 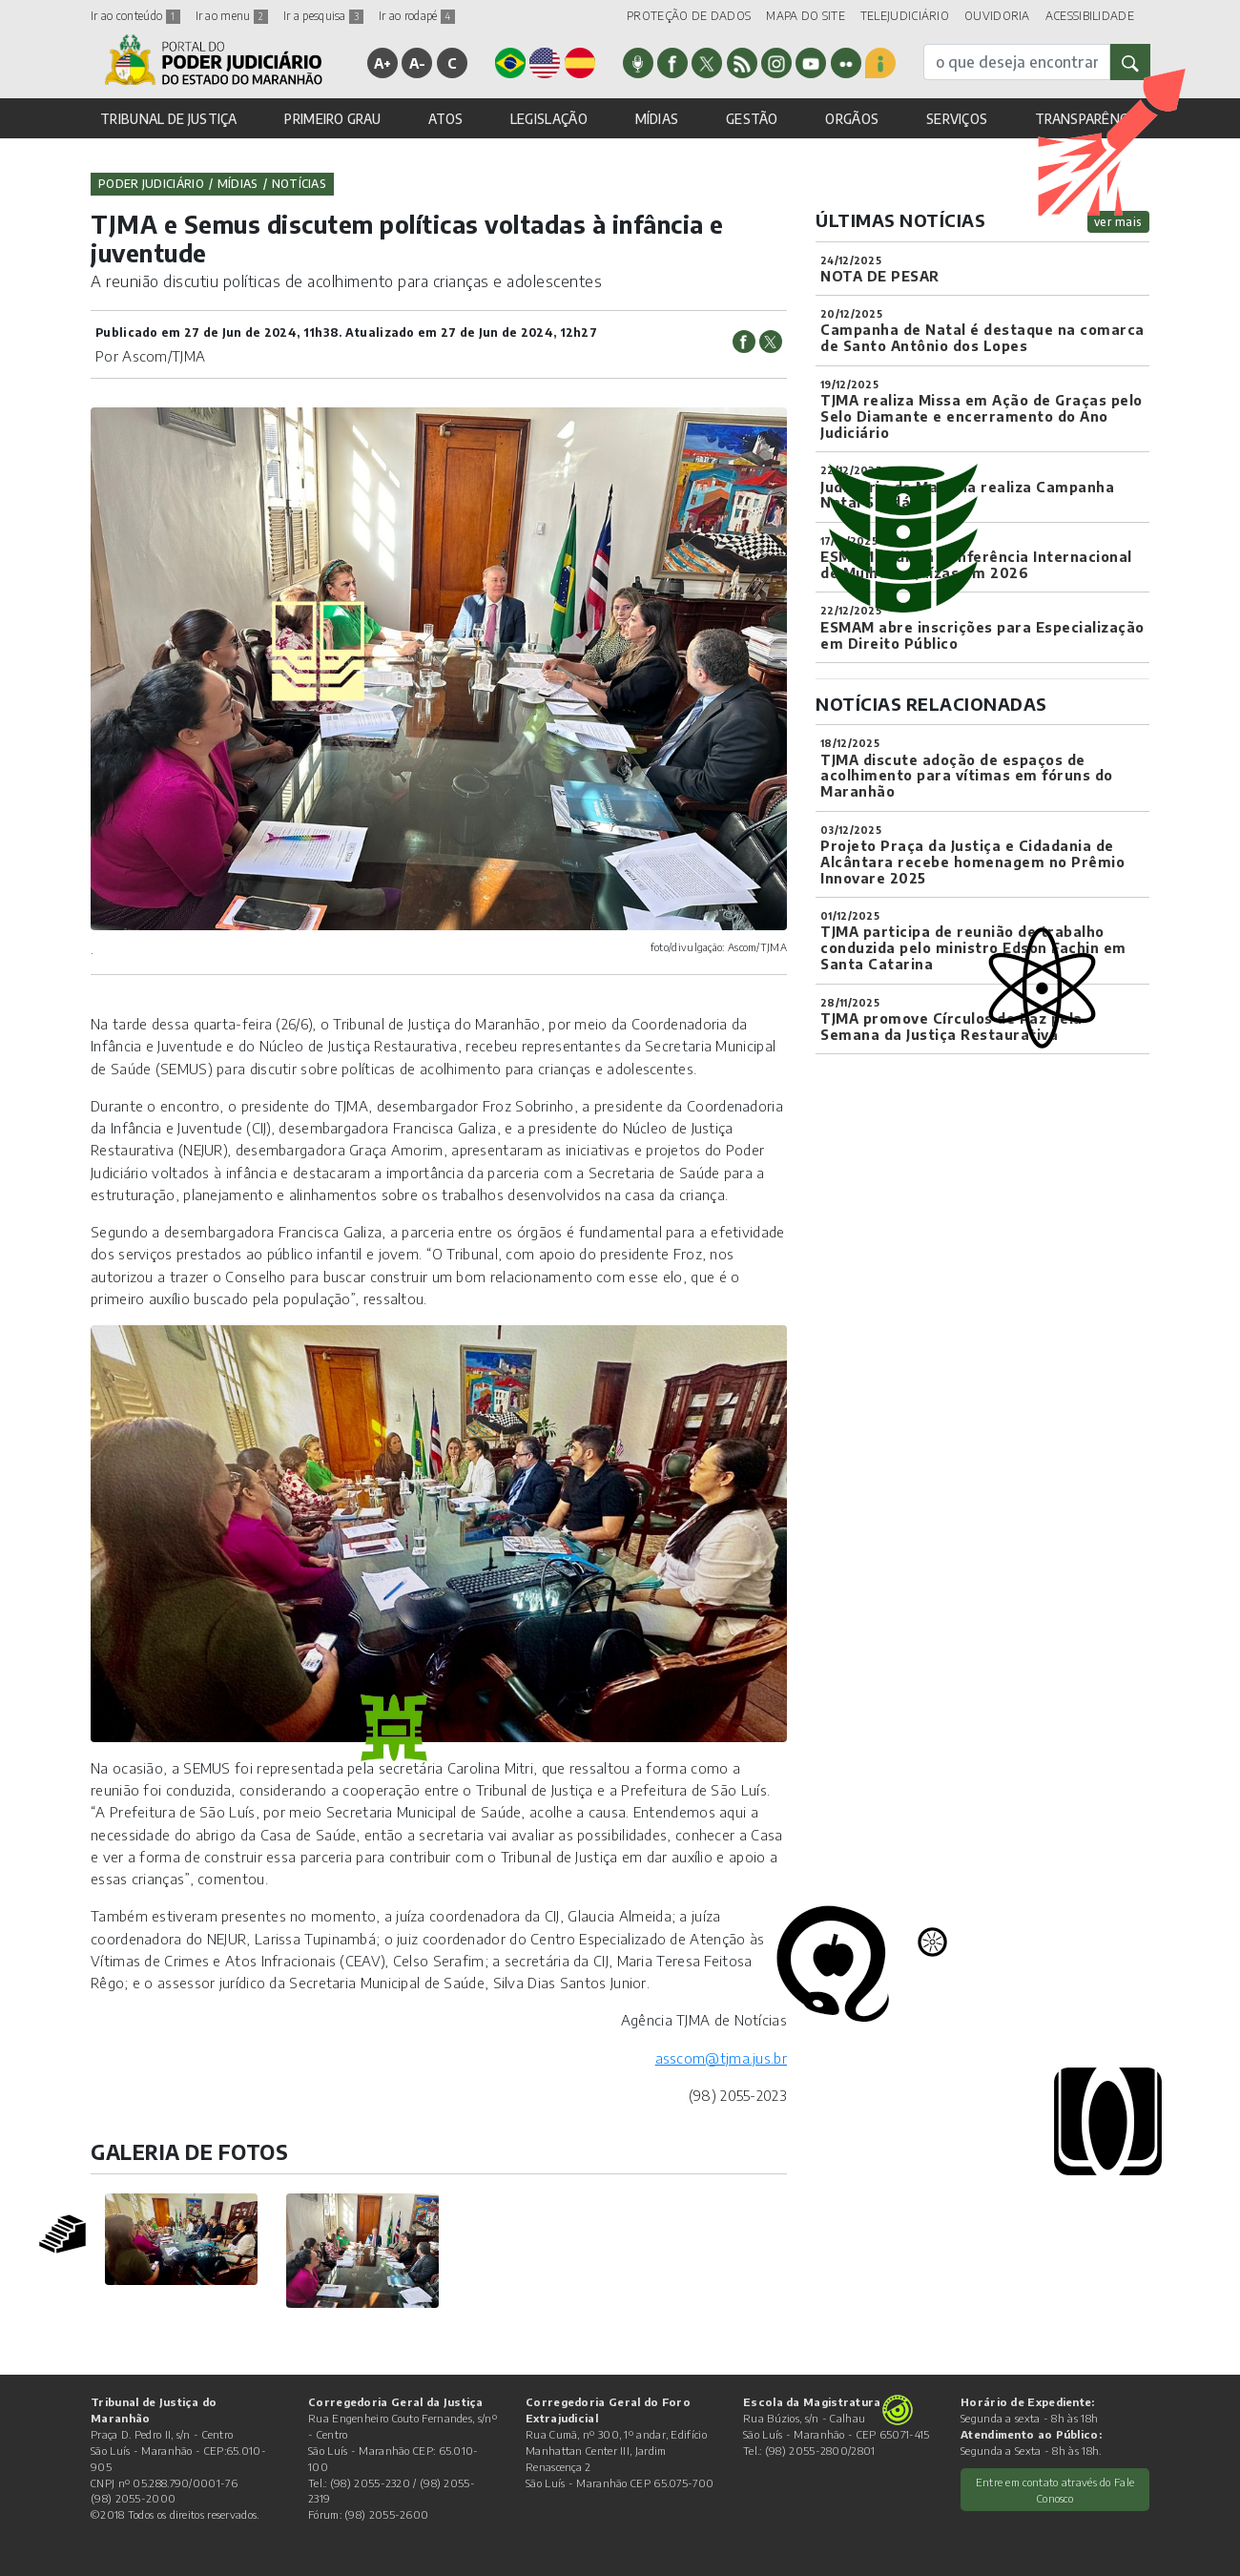 What do you see at coordinates (932, 1942) in the screenshot?
I see `select a wheel or cart component in a game` at bounding box center [932, 1942].